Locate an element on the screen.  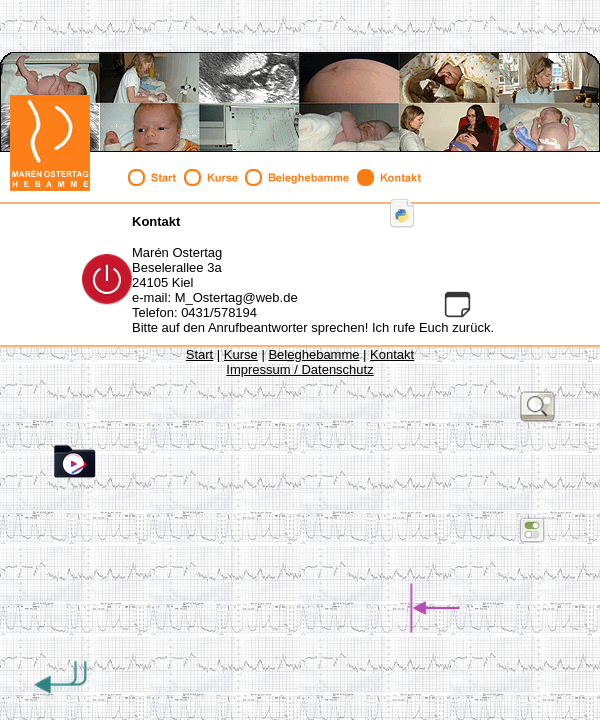
reply to all recipients of an email is located at coordinates (59, 673).